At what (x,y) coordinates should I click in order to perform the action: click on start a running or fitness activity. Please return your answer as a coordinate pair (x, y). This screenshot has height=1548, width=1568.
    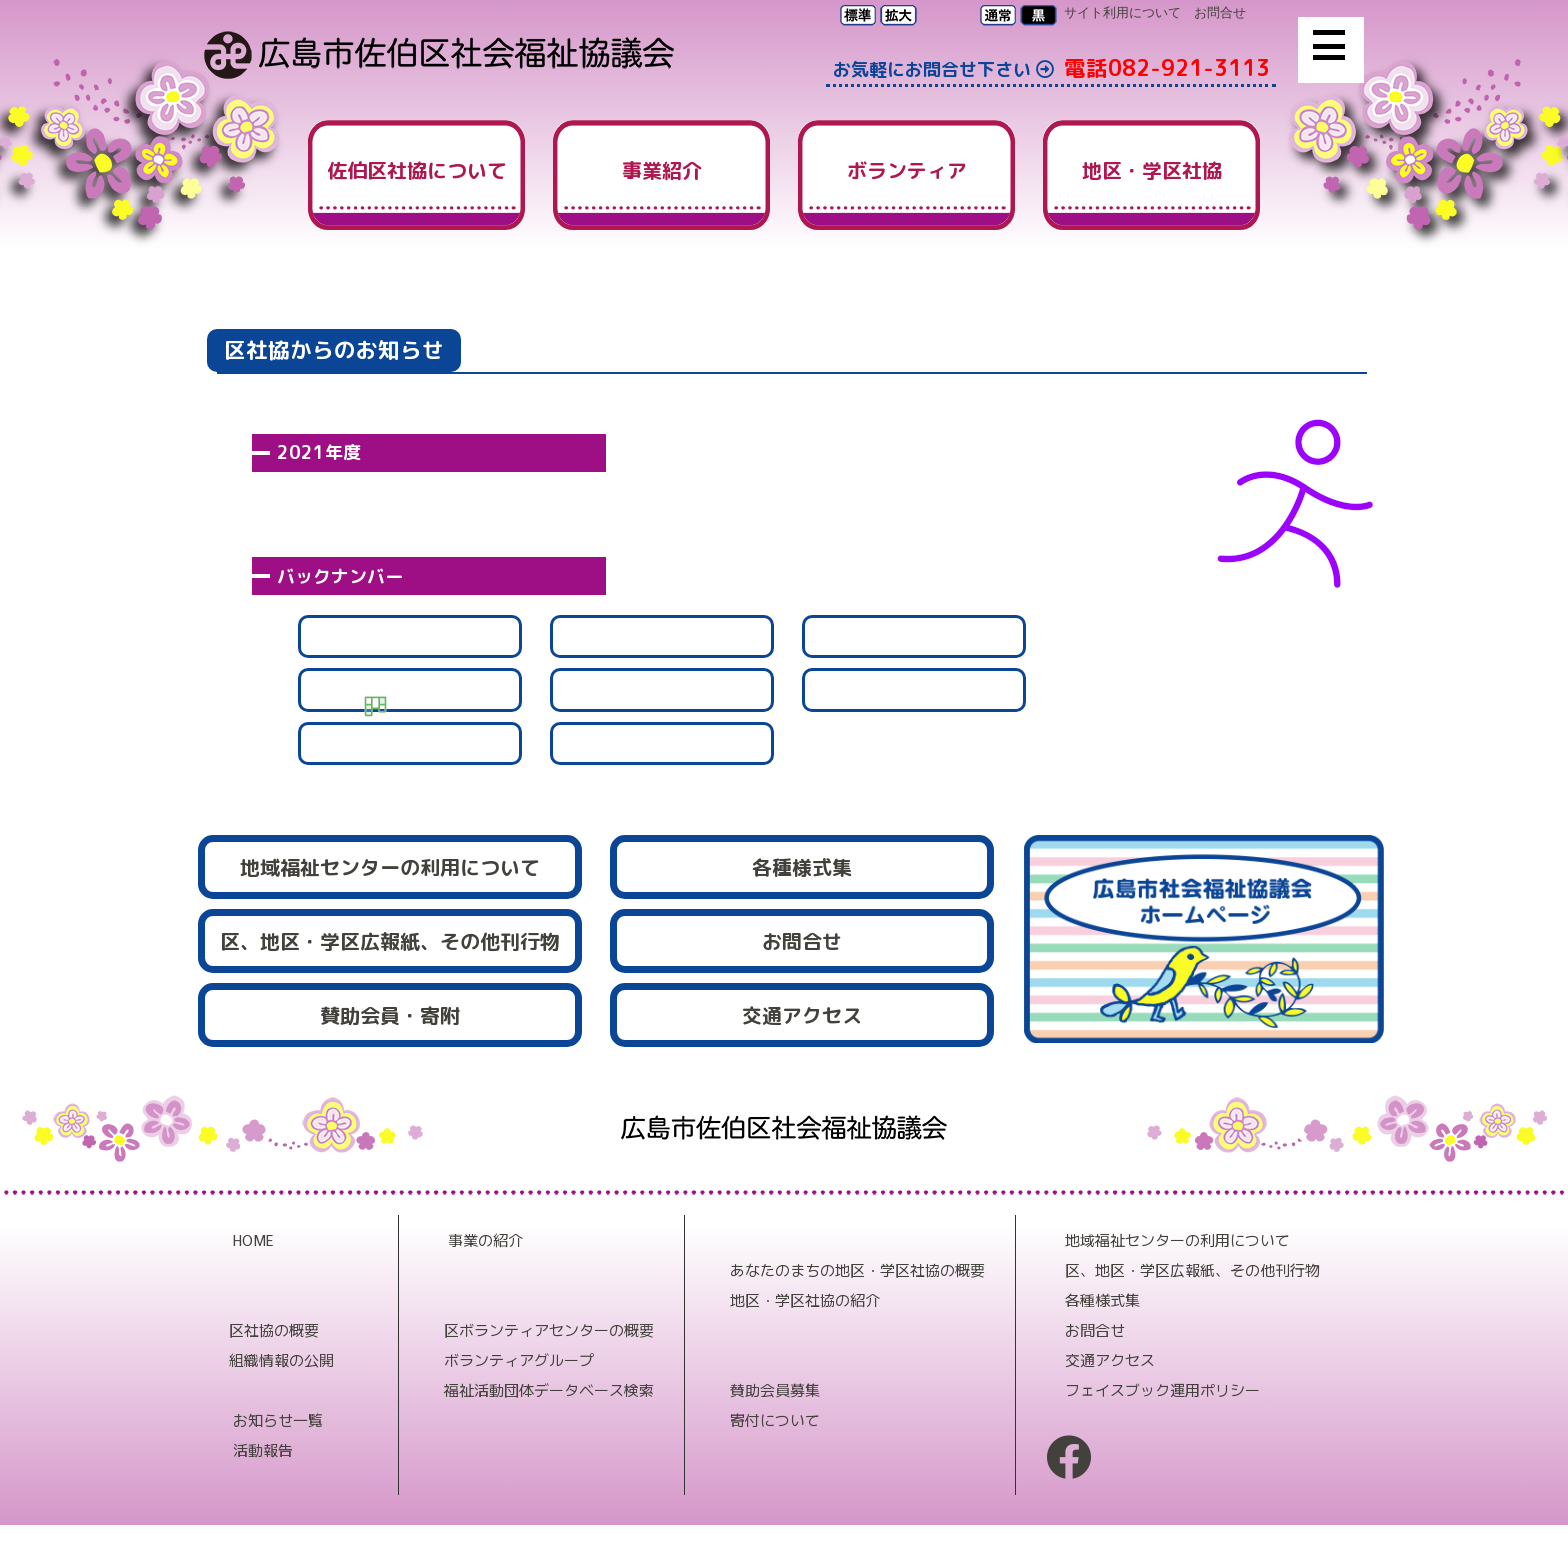
    Looking at the image, I should click on (1298, 500).